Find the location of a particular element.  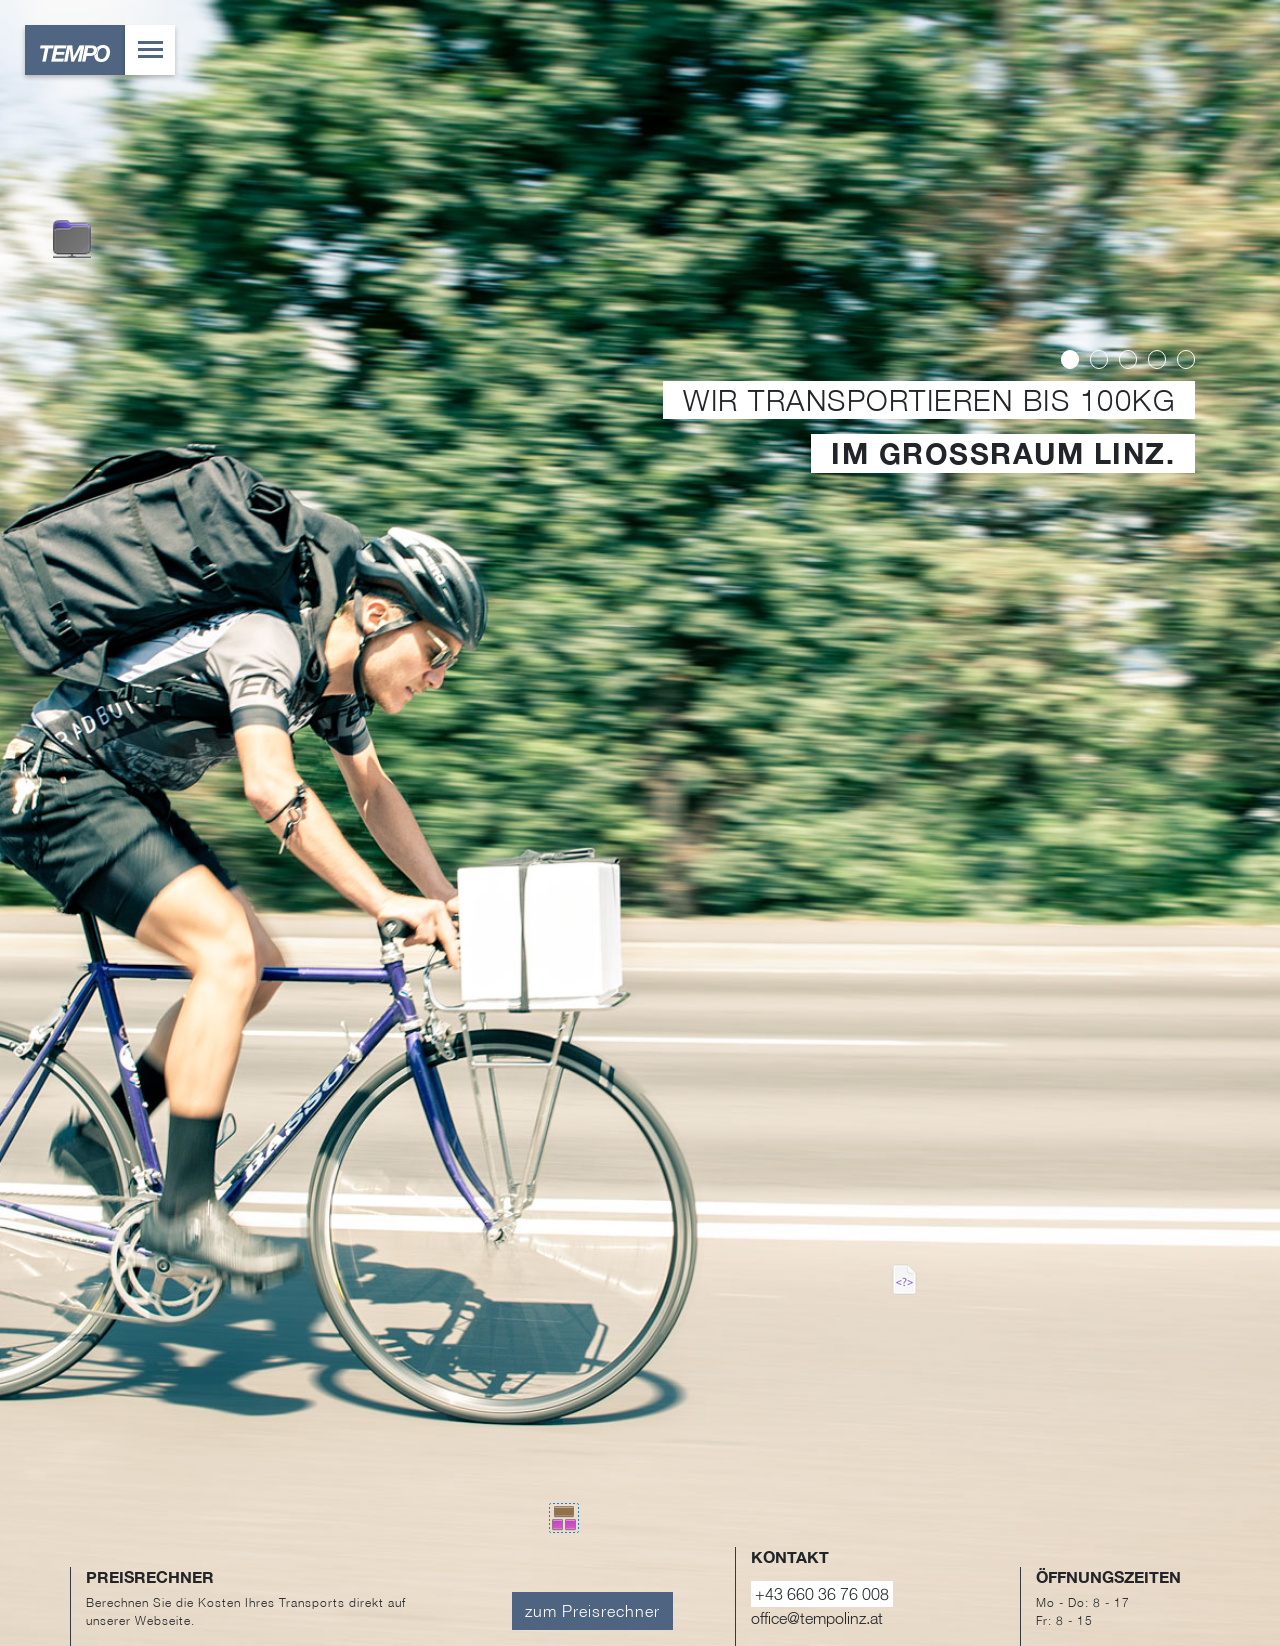

a php source code file is located at coordinates (904, 1279).